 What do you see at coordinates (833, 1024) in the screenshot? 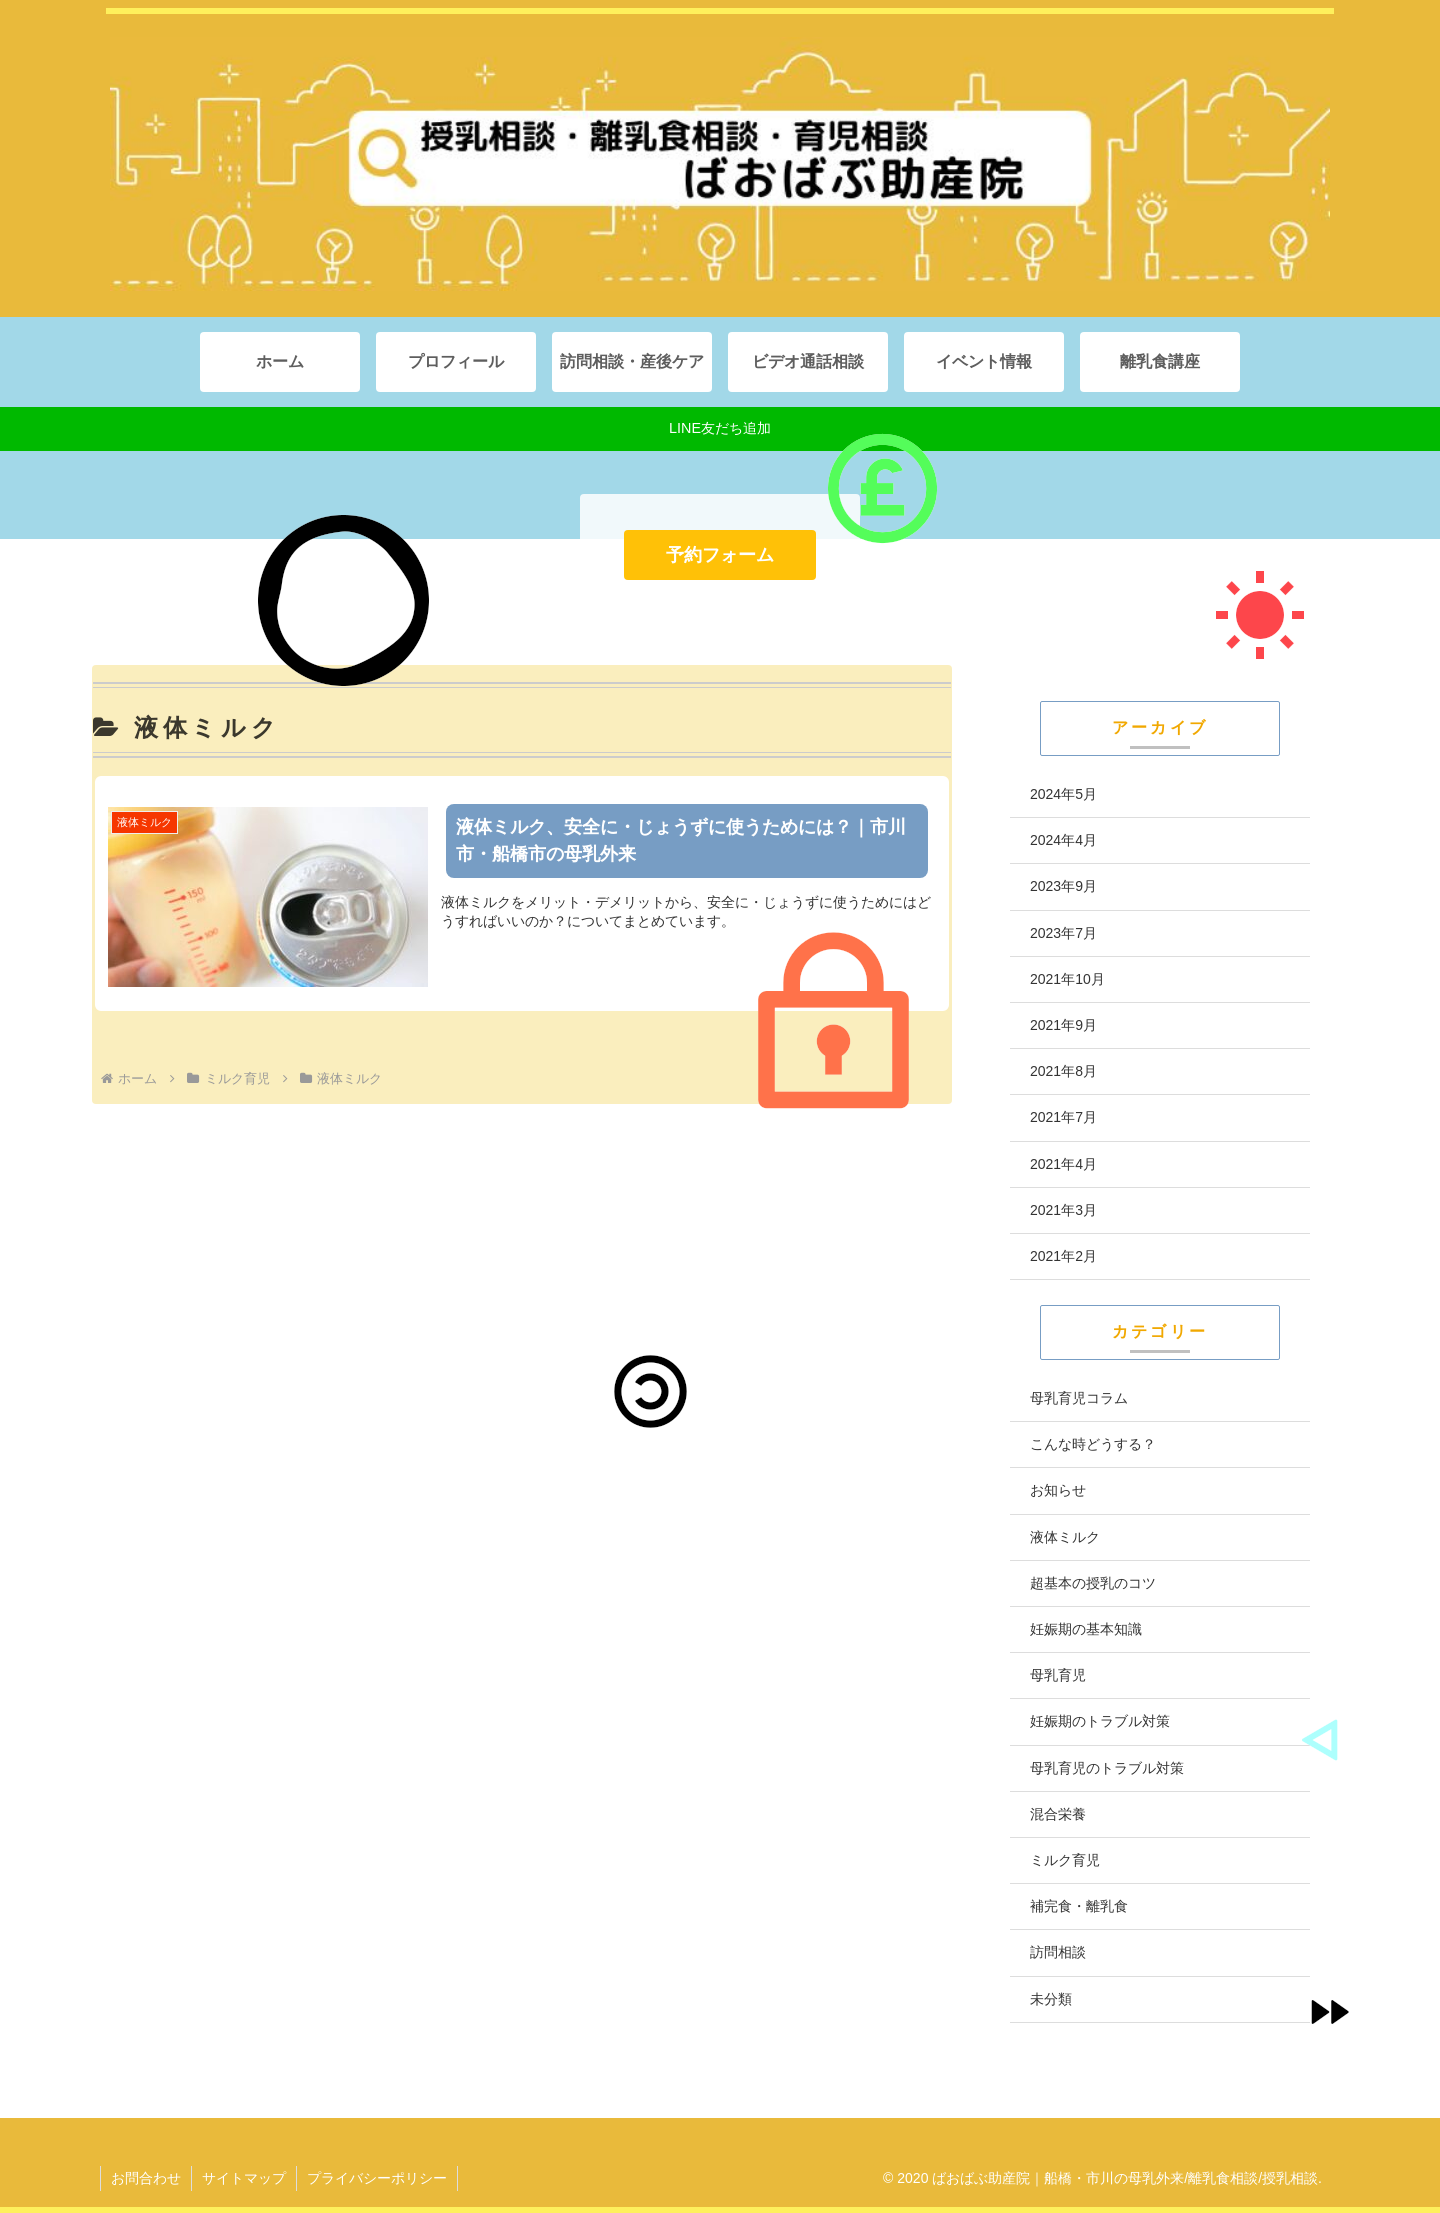
I see `lock or secure this item` at bounding box center [833, 1024].